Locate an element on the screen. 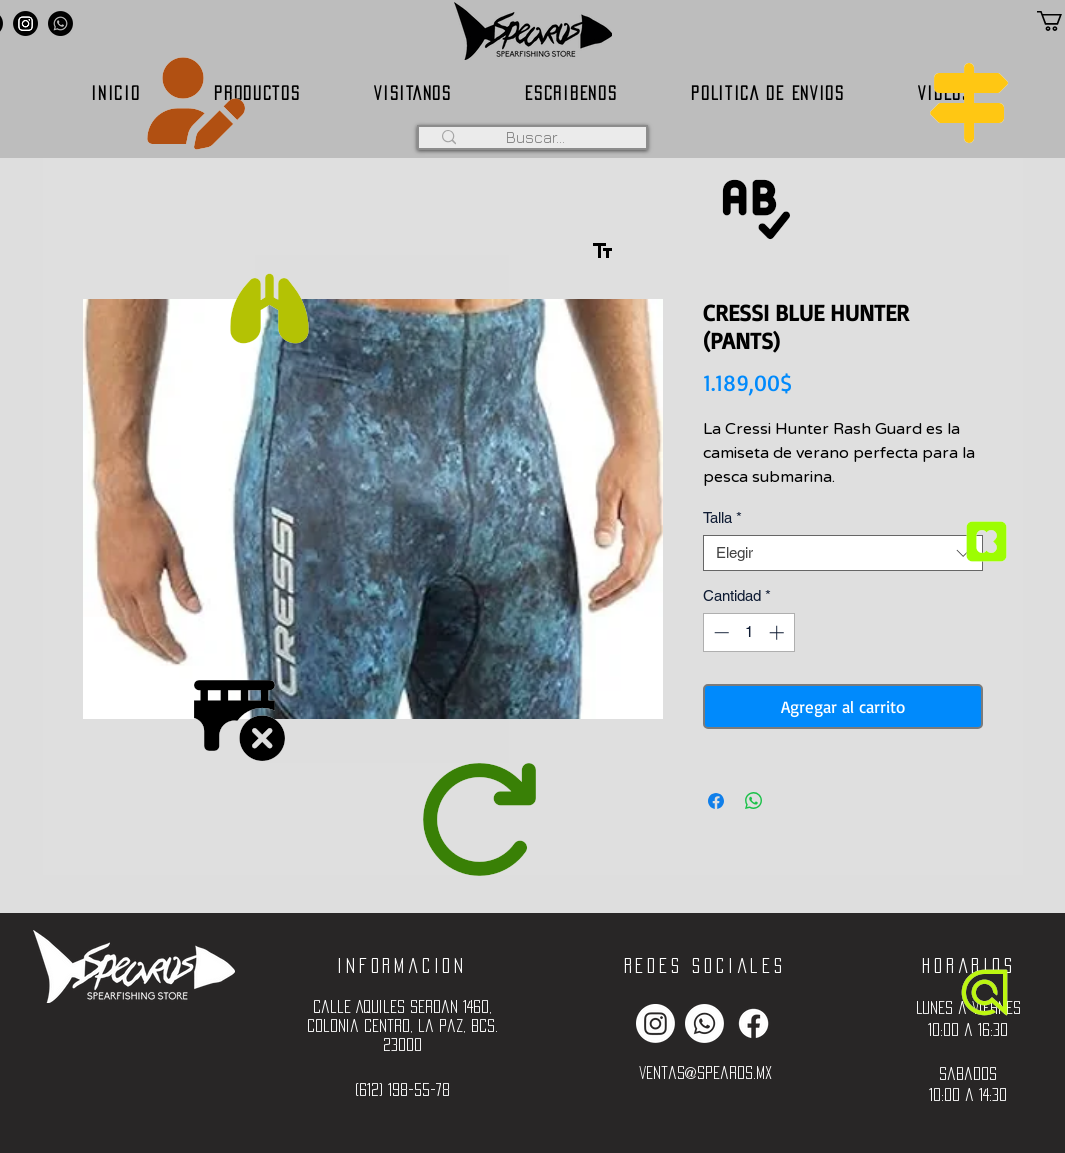 The width and height of the screenshot is (1065, 1153). visit kickstarter website or app is located at coordinates (986, 541).